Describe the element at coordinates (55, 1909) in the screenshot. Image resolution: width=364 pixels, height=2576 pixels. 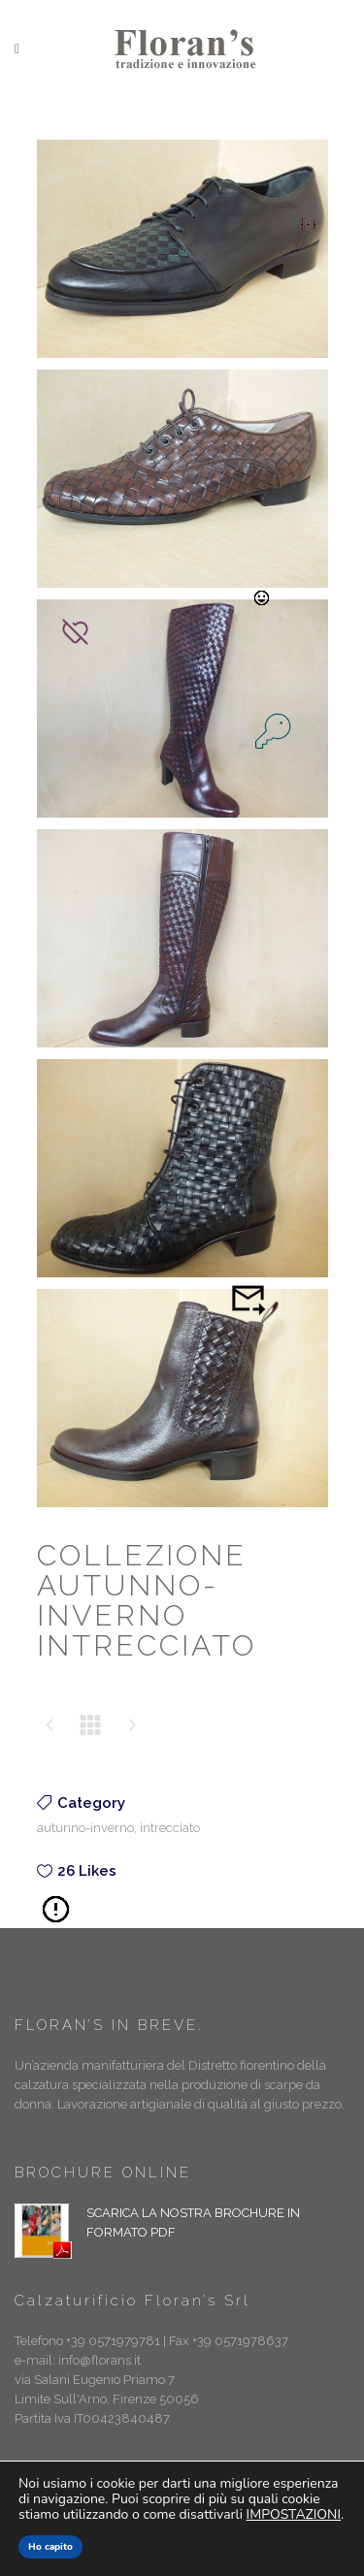
I see `indicates an error or problem has occurred` at that location.